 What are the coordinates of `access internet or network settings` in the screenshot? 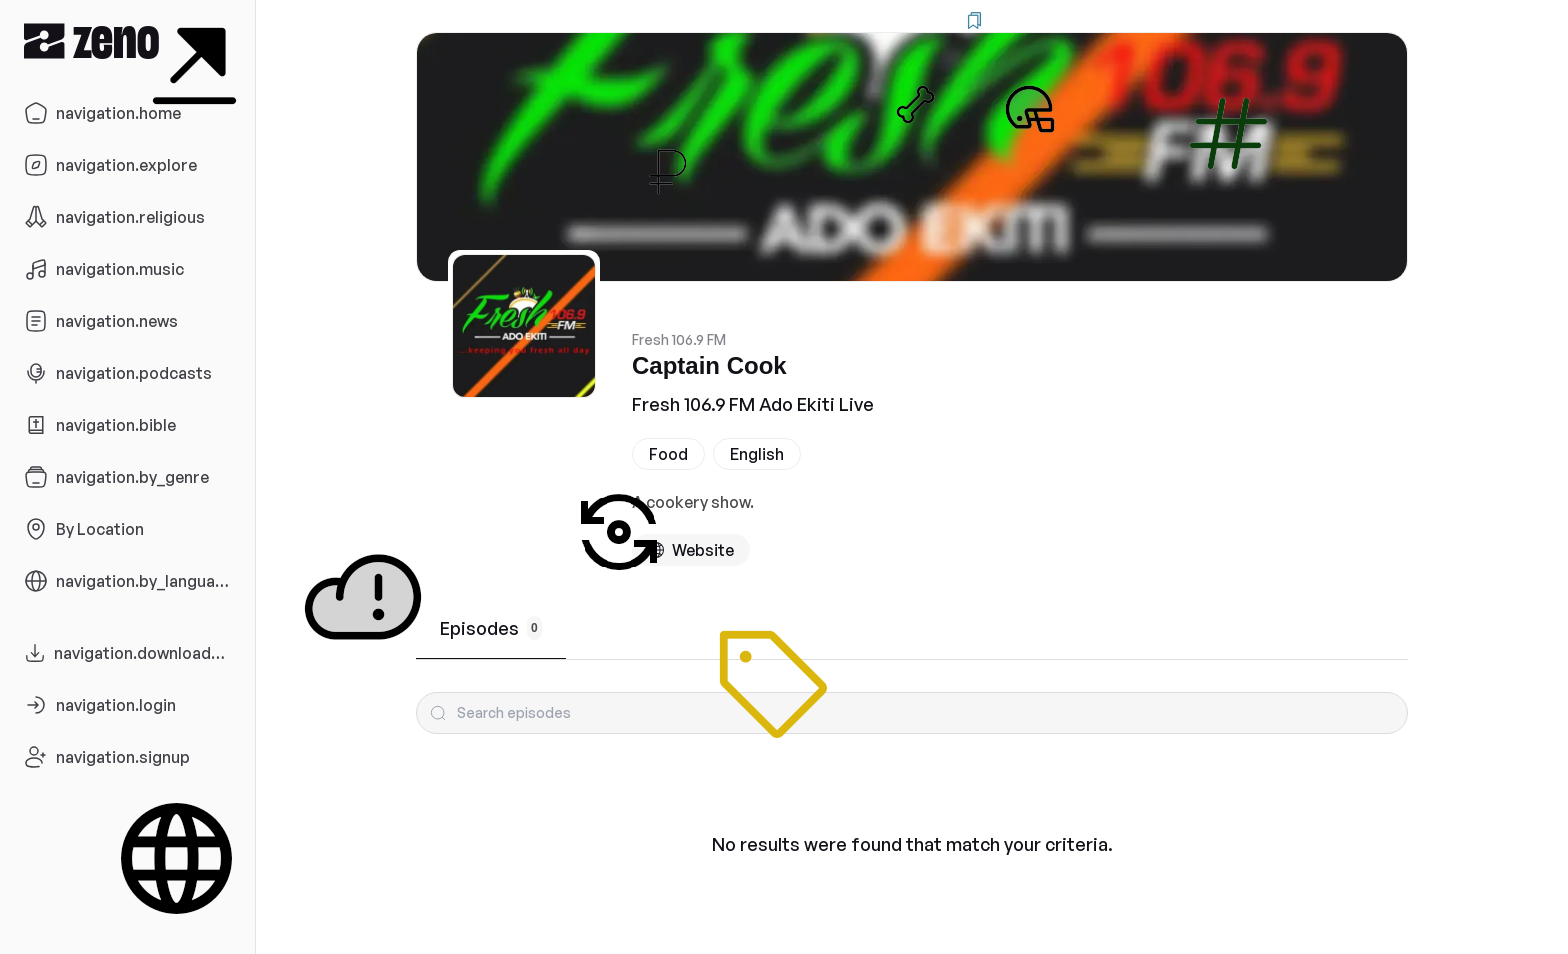 It's located at (176, 858).